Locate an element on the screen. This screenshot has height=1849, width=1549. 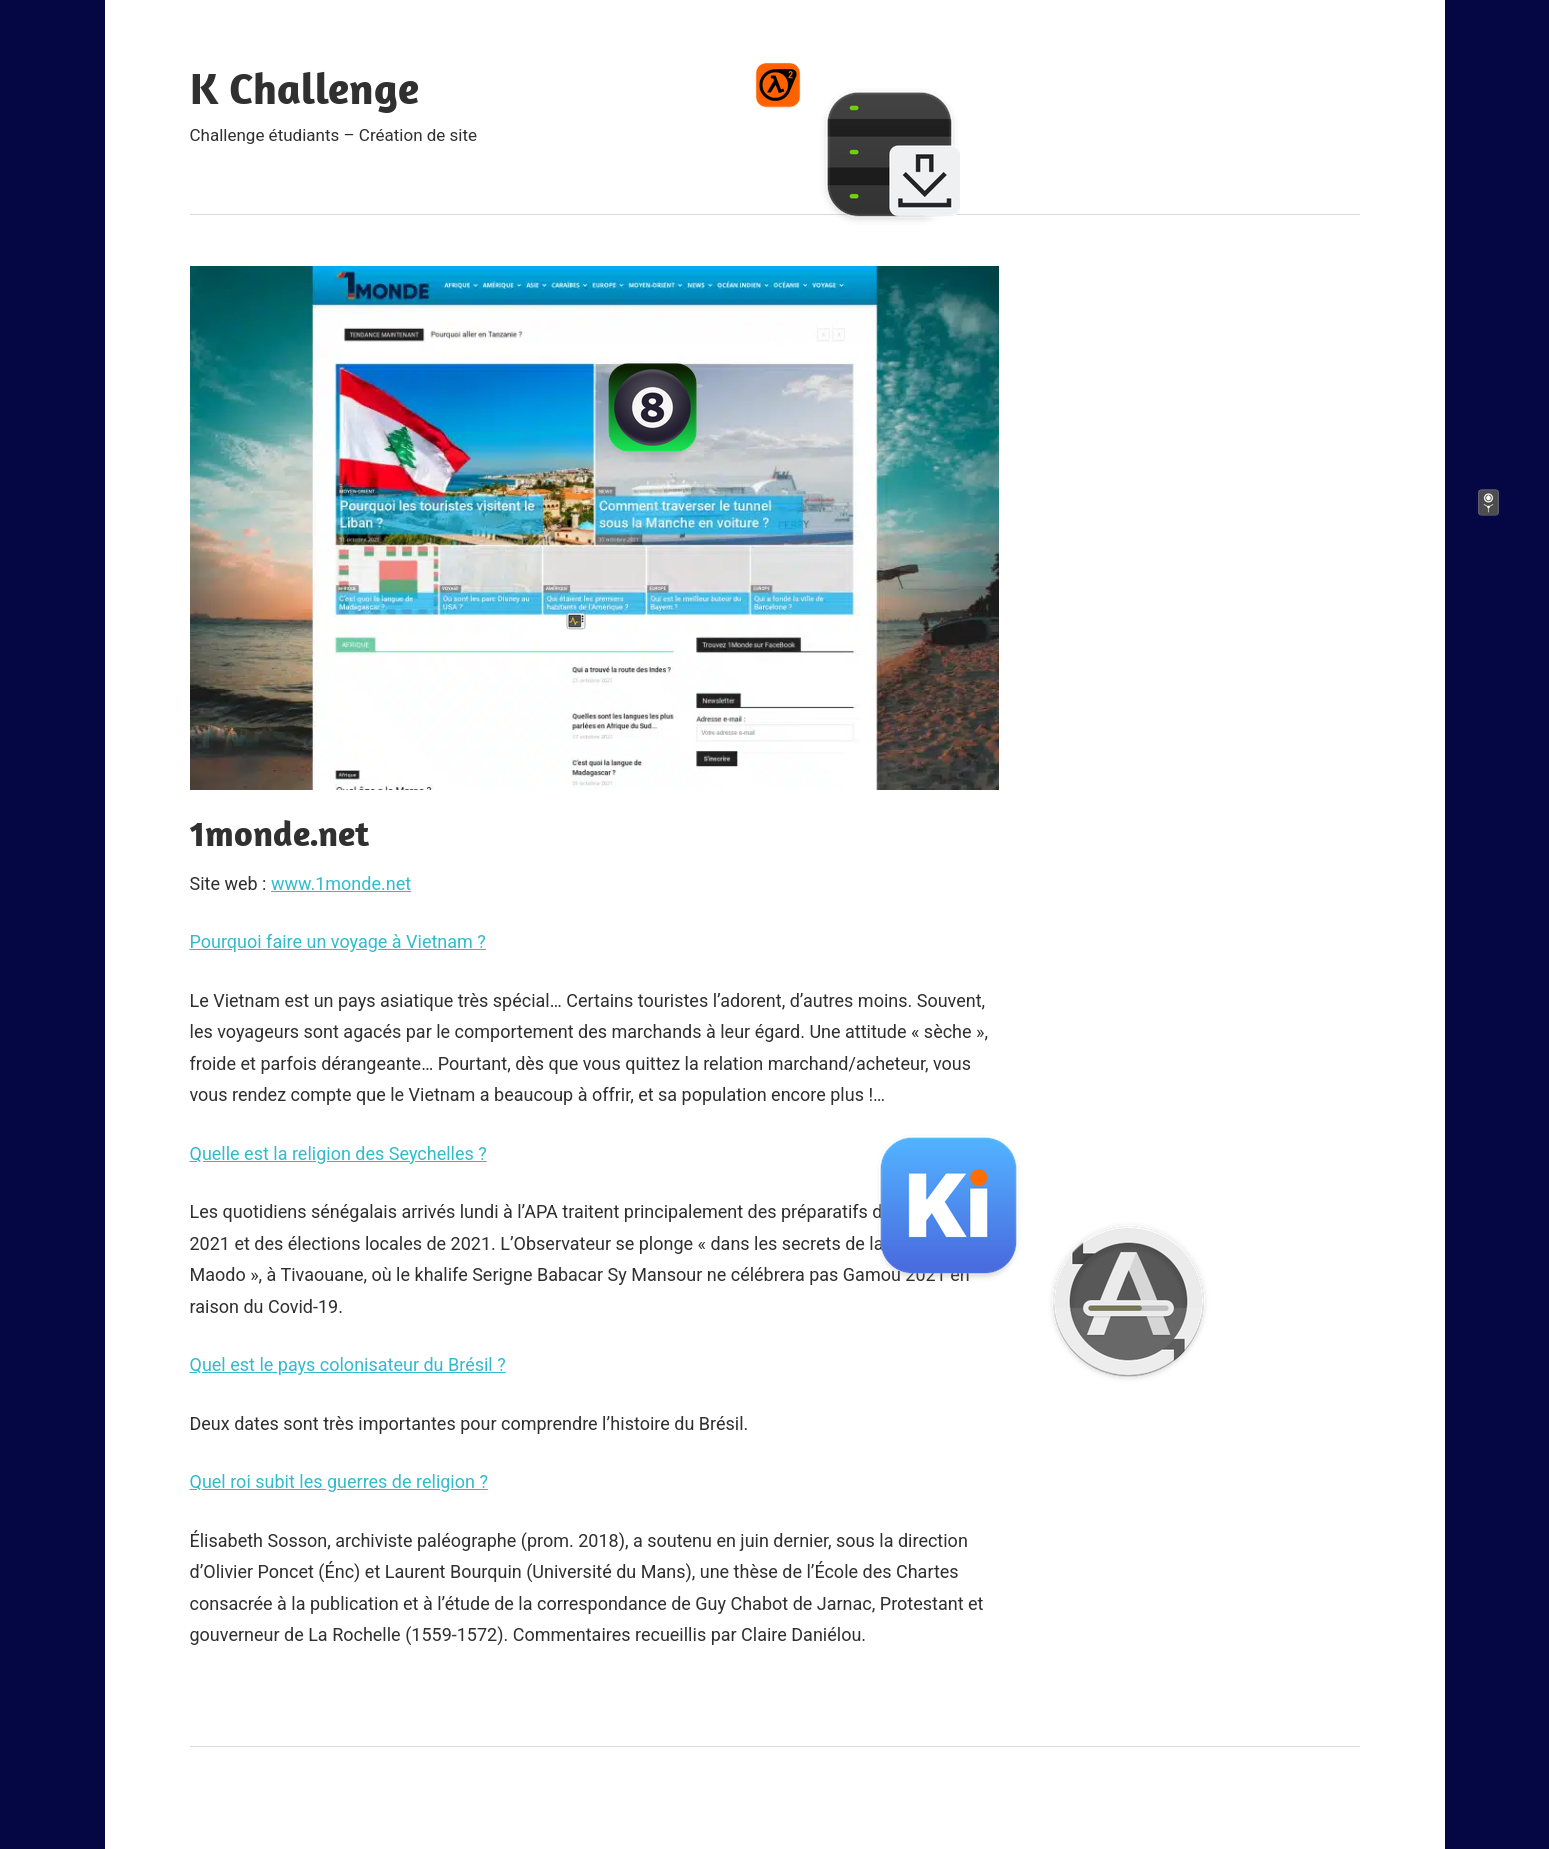
open the backups application is located at coordinates (1488, 502).